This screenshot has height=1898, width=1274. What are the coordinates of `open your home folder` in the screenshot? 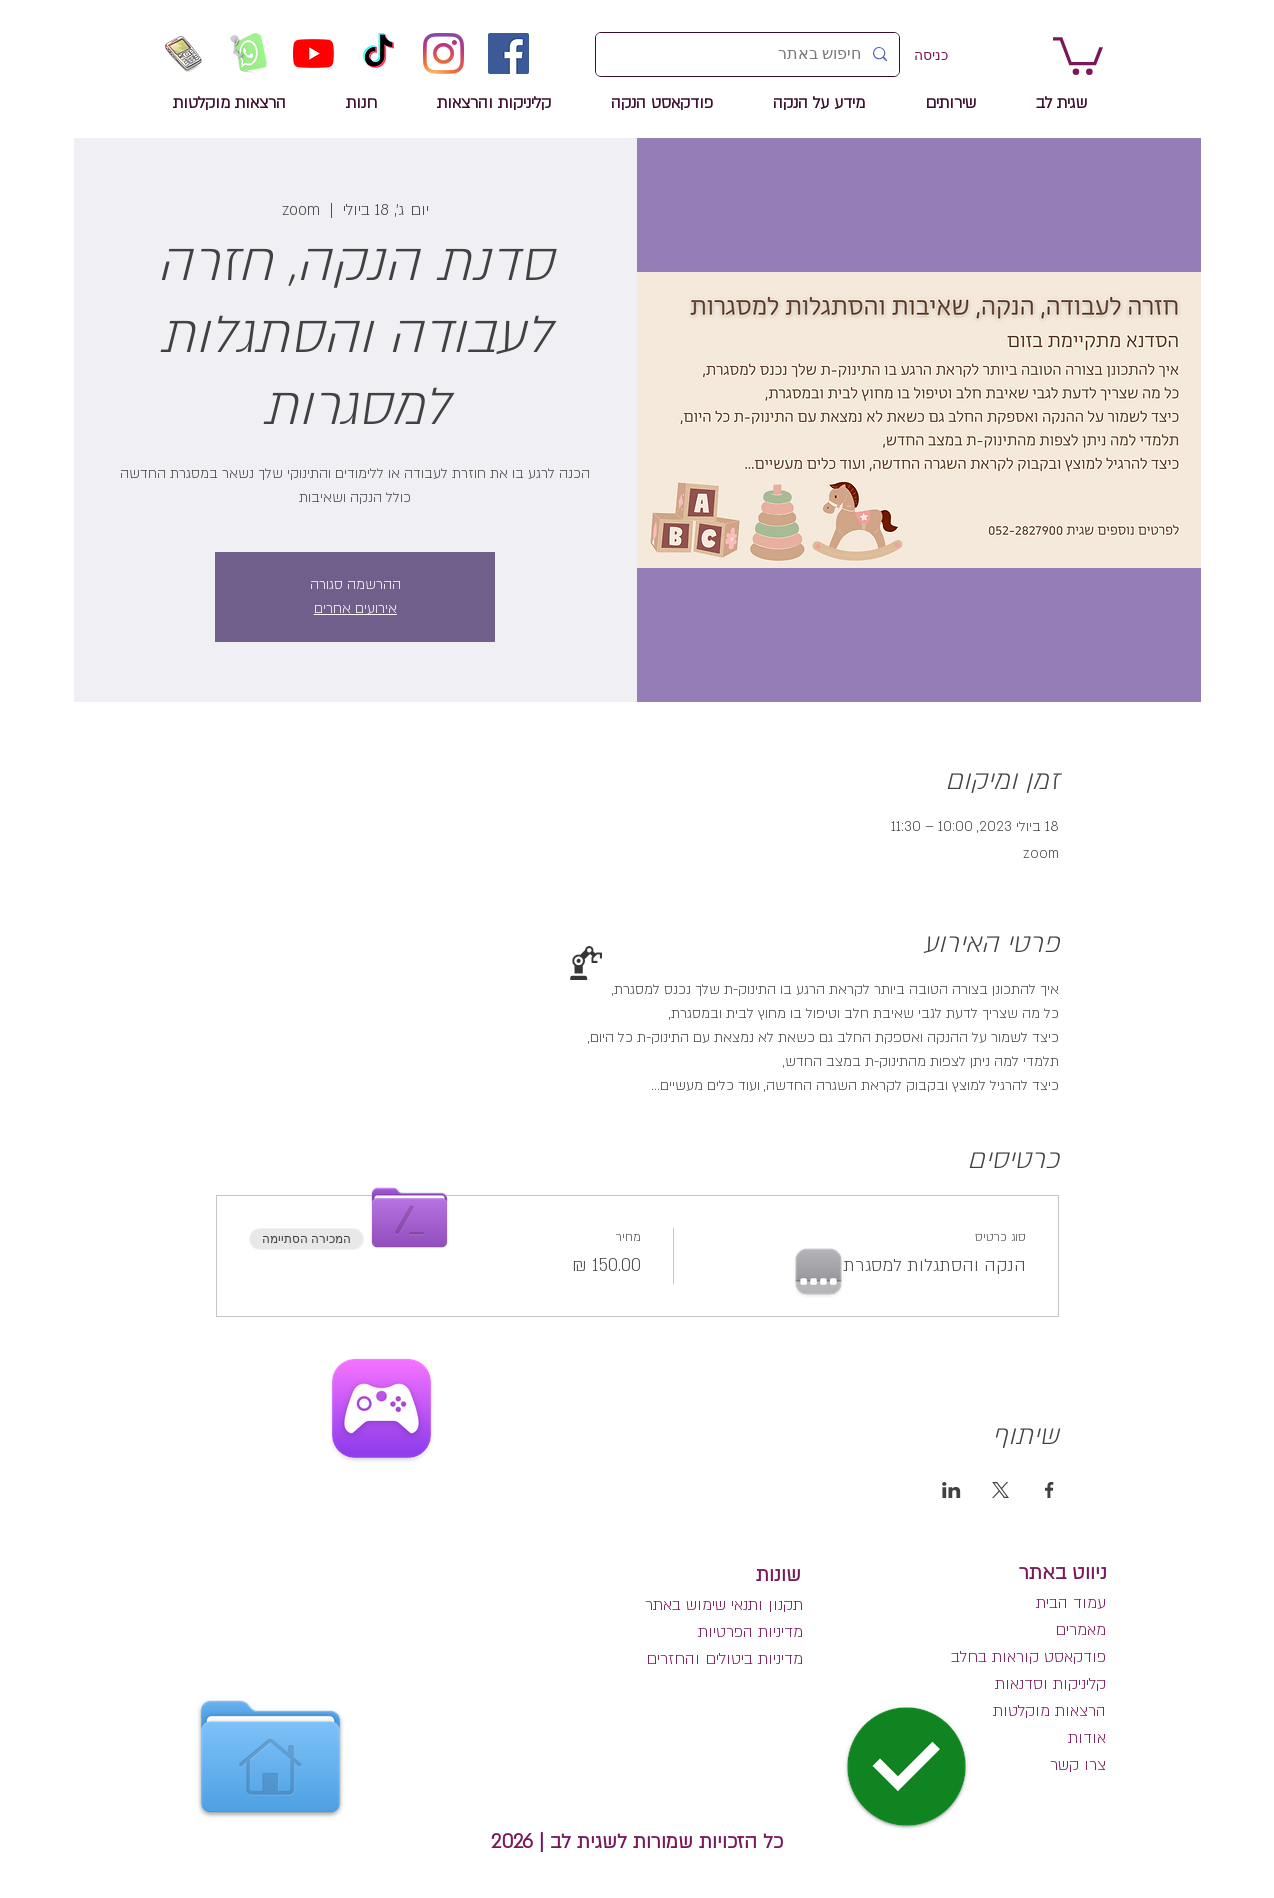 It's located at (270, 1756).